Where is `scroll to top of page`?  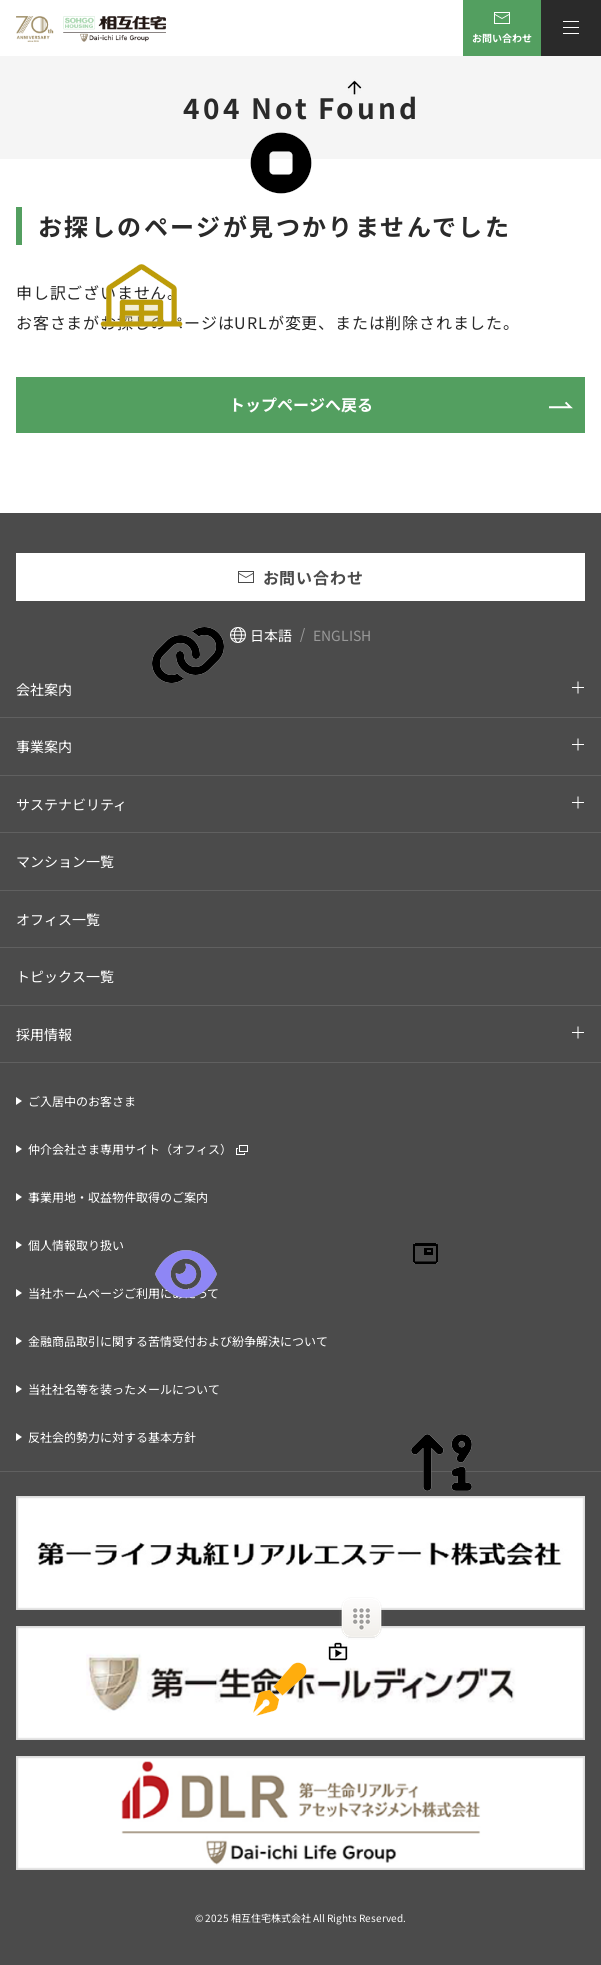 scroll to top of page is located at coordinates (354, 87).